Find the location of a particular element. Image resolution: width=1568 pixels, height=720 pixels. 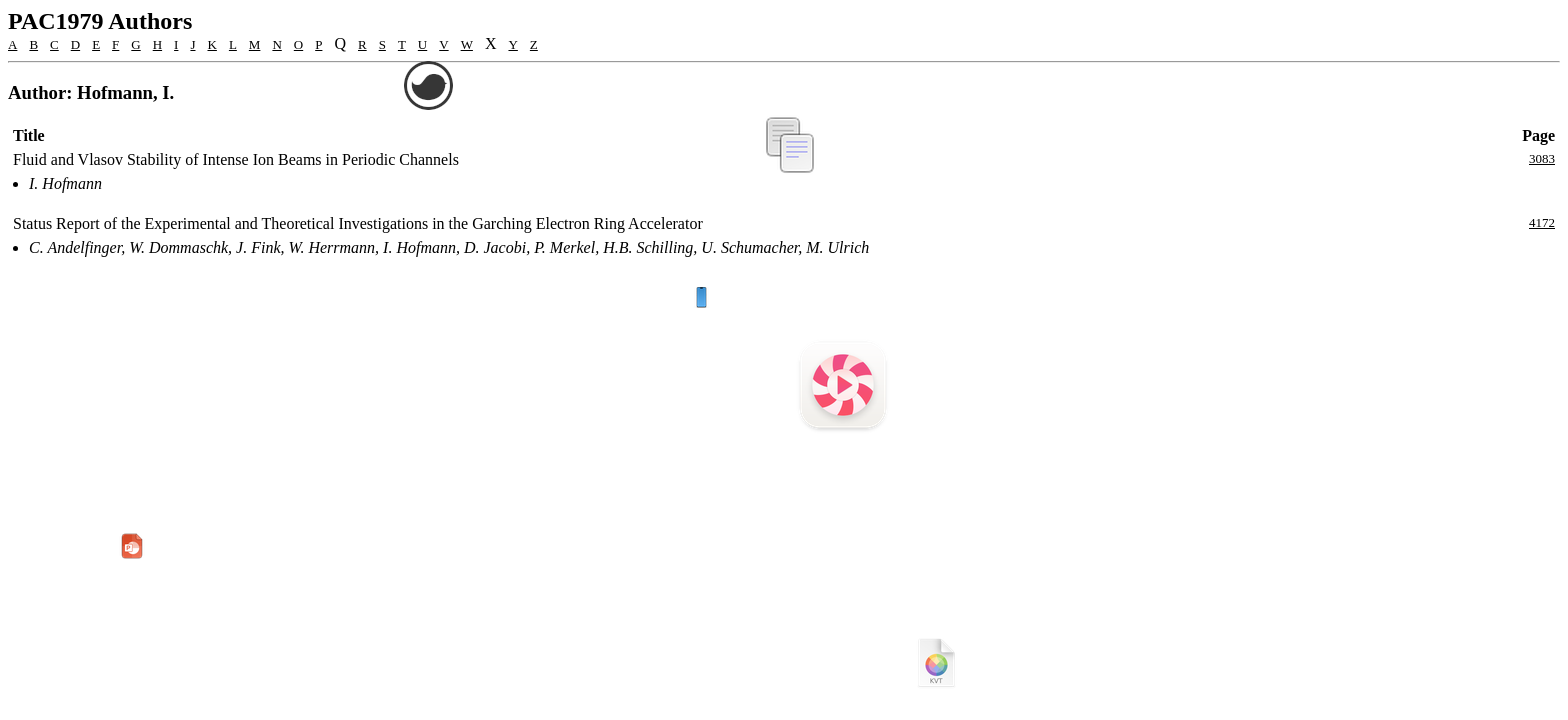

iPhone 15 Pro device icon is located at coordinates (701, 297).